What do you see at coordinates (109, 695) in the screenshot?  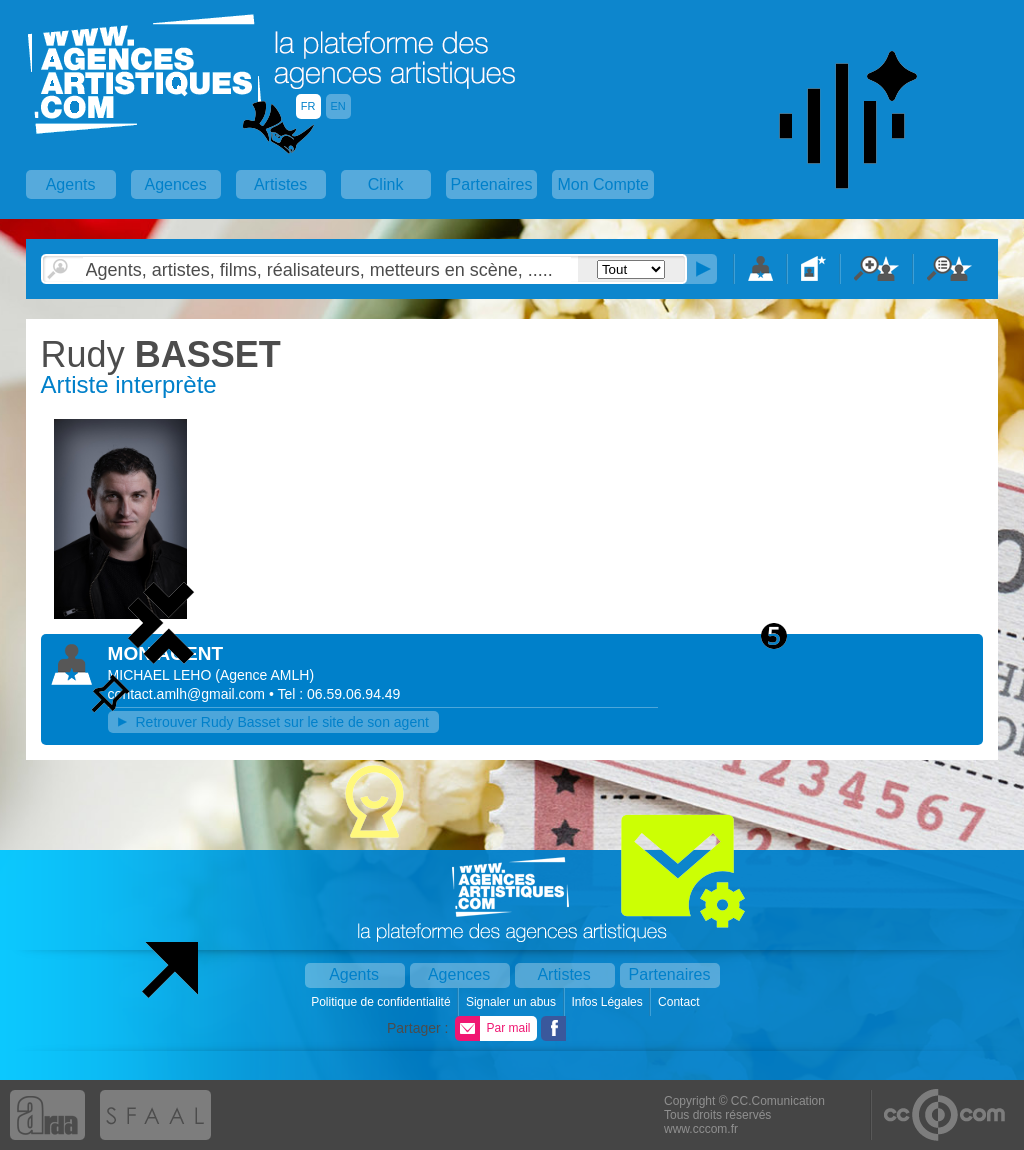 I see `pin an item for quick access` at bounding box center [109, 695].